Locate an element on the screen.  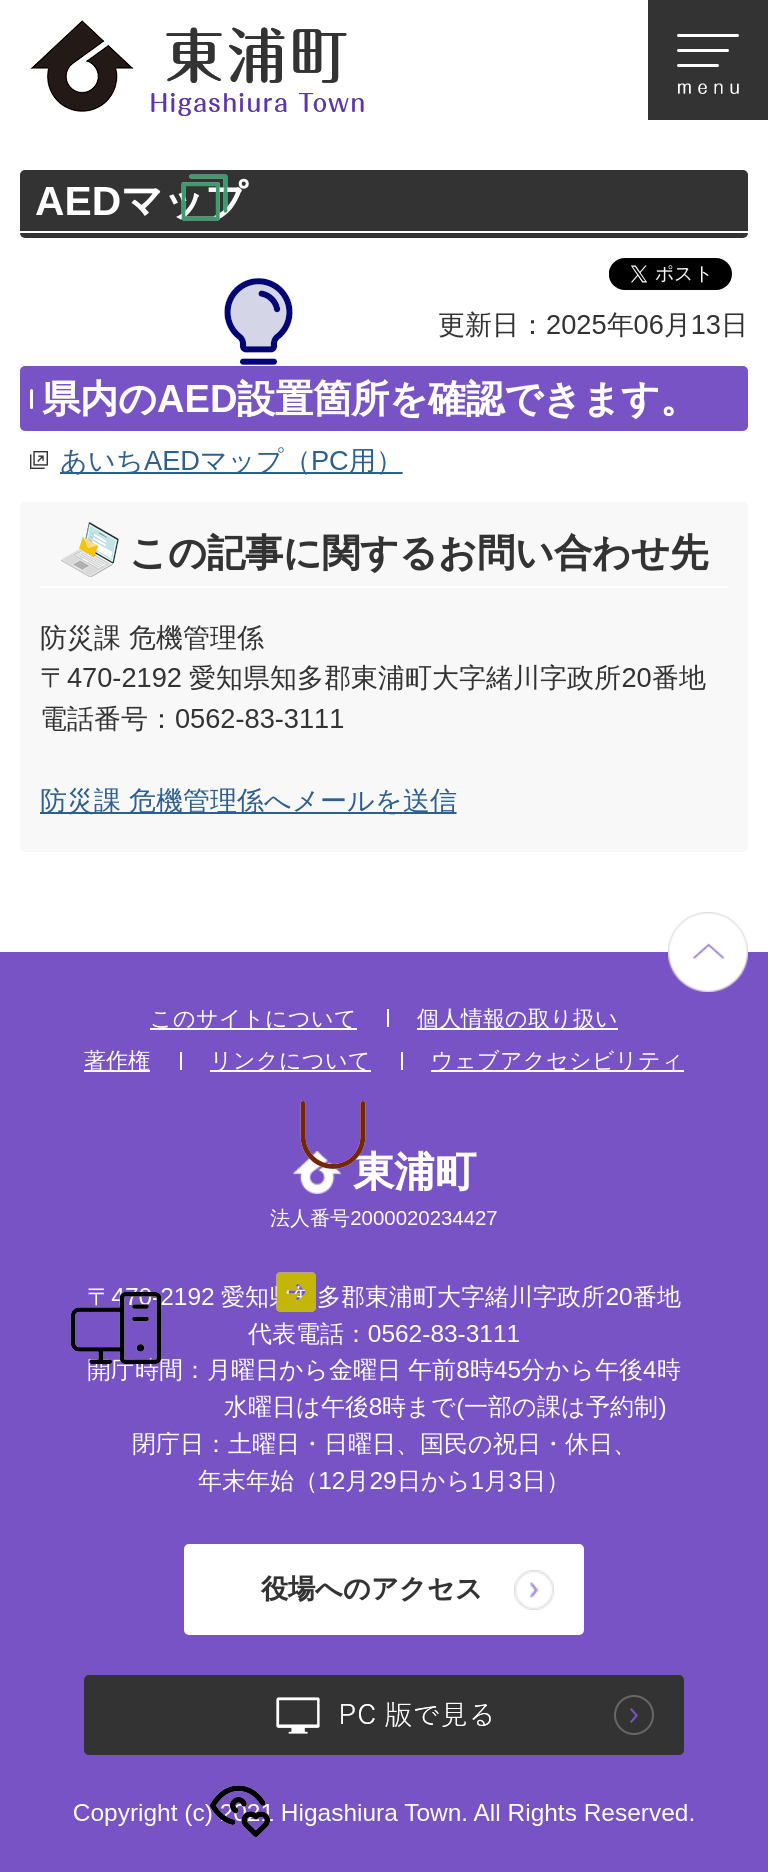
add to favorites while viewing is located at coordinates (238, 1805).